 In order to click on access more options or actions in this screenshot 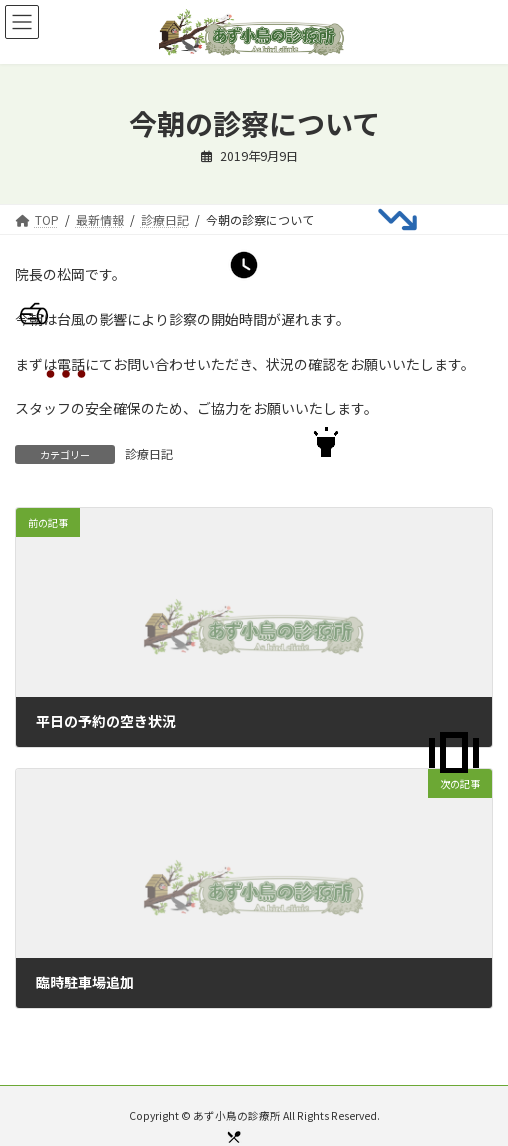, I will do `click(66, 374)`.